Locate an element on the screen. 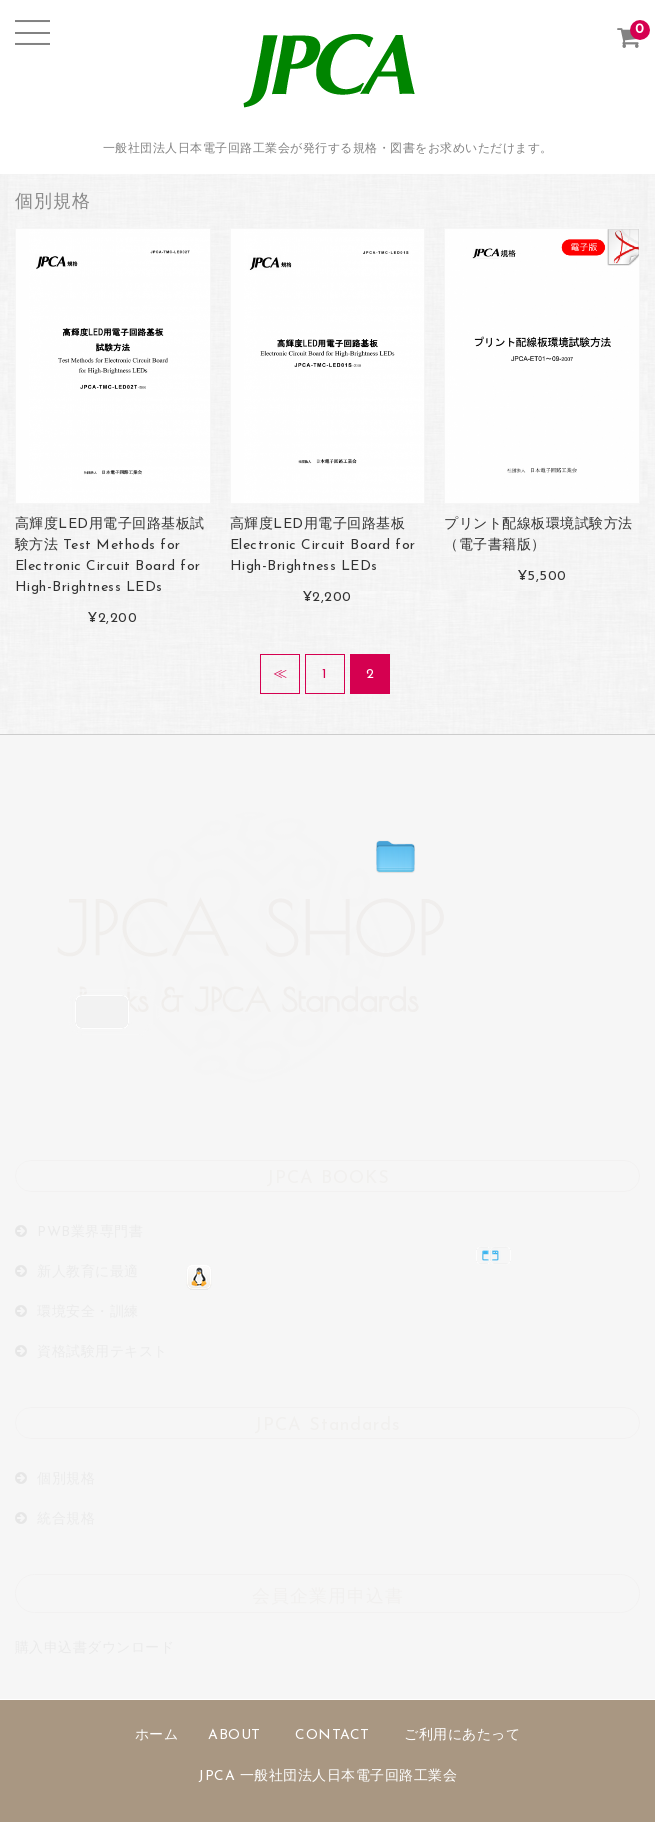 The width and height of the screenshot is (655, 1822). open linux system preferences is located at coordinates (199, 1277).